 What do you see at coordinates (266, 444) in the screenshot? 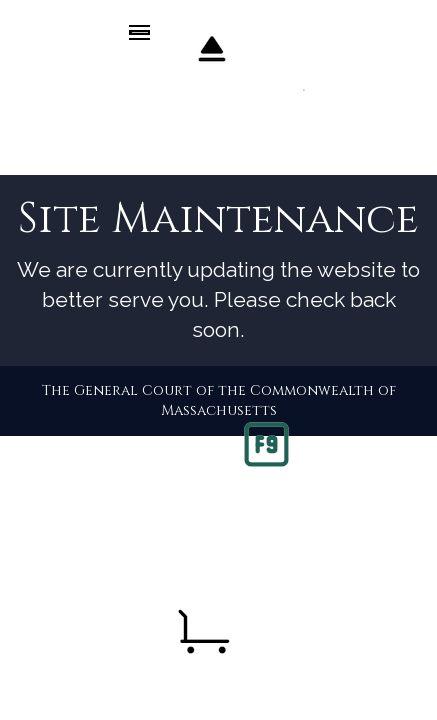
I see `press F9 function key` at bounding box center [266, 444].